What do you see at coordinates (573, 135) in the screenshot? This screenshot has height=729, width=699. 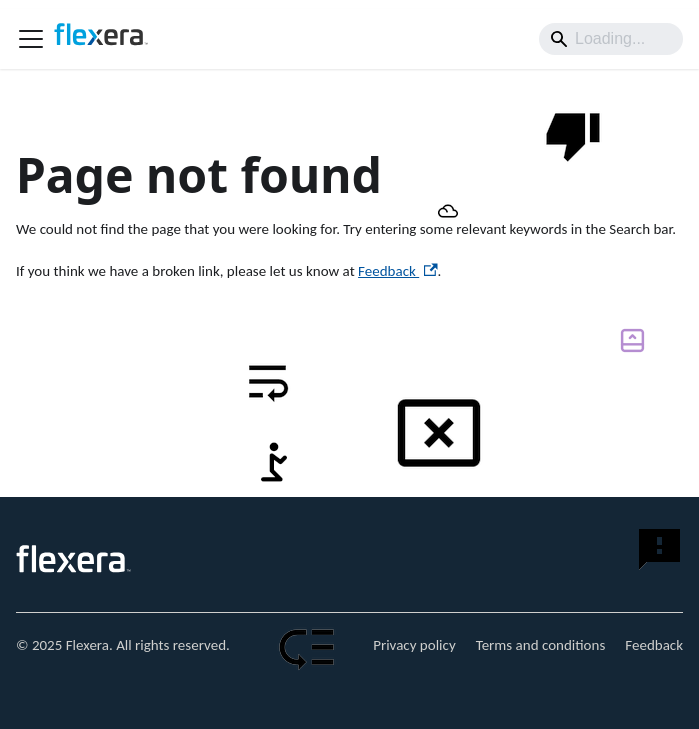 I see `dislike or downvote content` at bounding box center [573, 135].